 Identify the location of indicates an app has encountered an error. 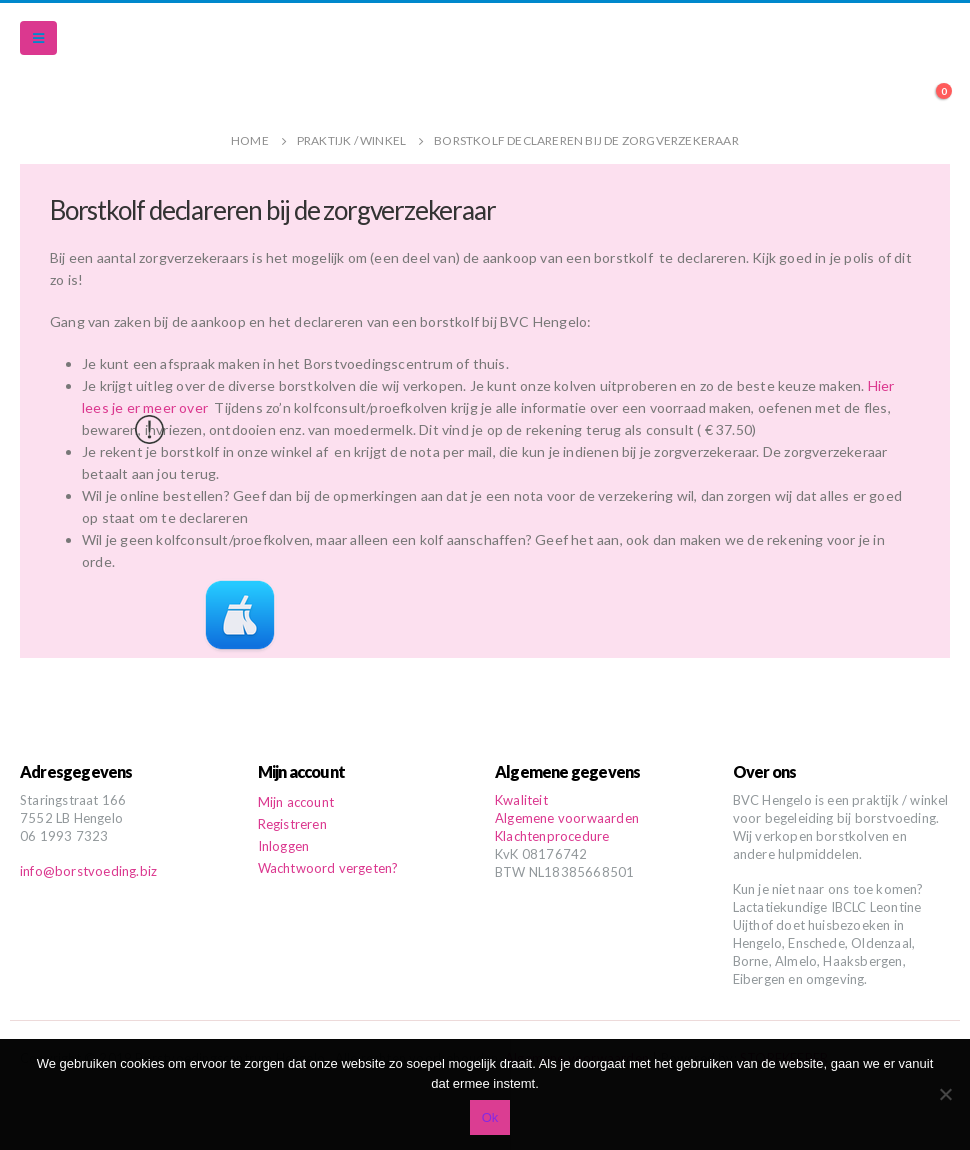
(149, 429).